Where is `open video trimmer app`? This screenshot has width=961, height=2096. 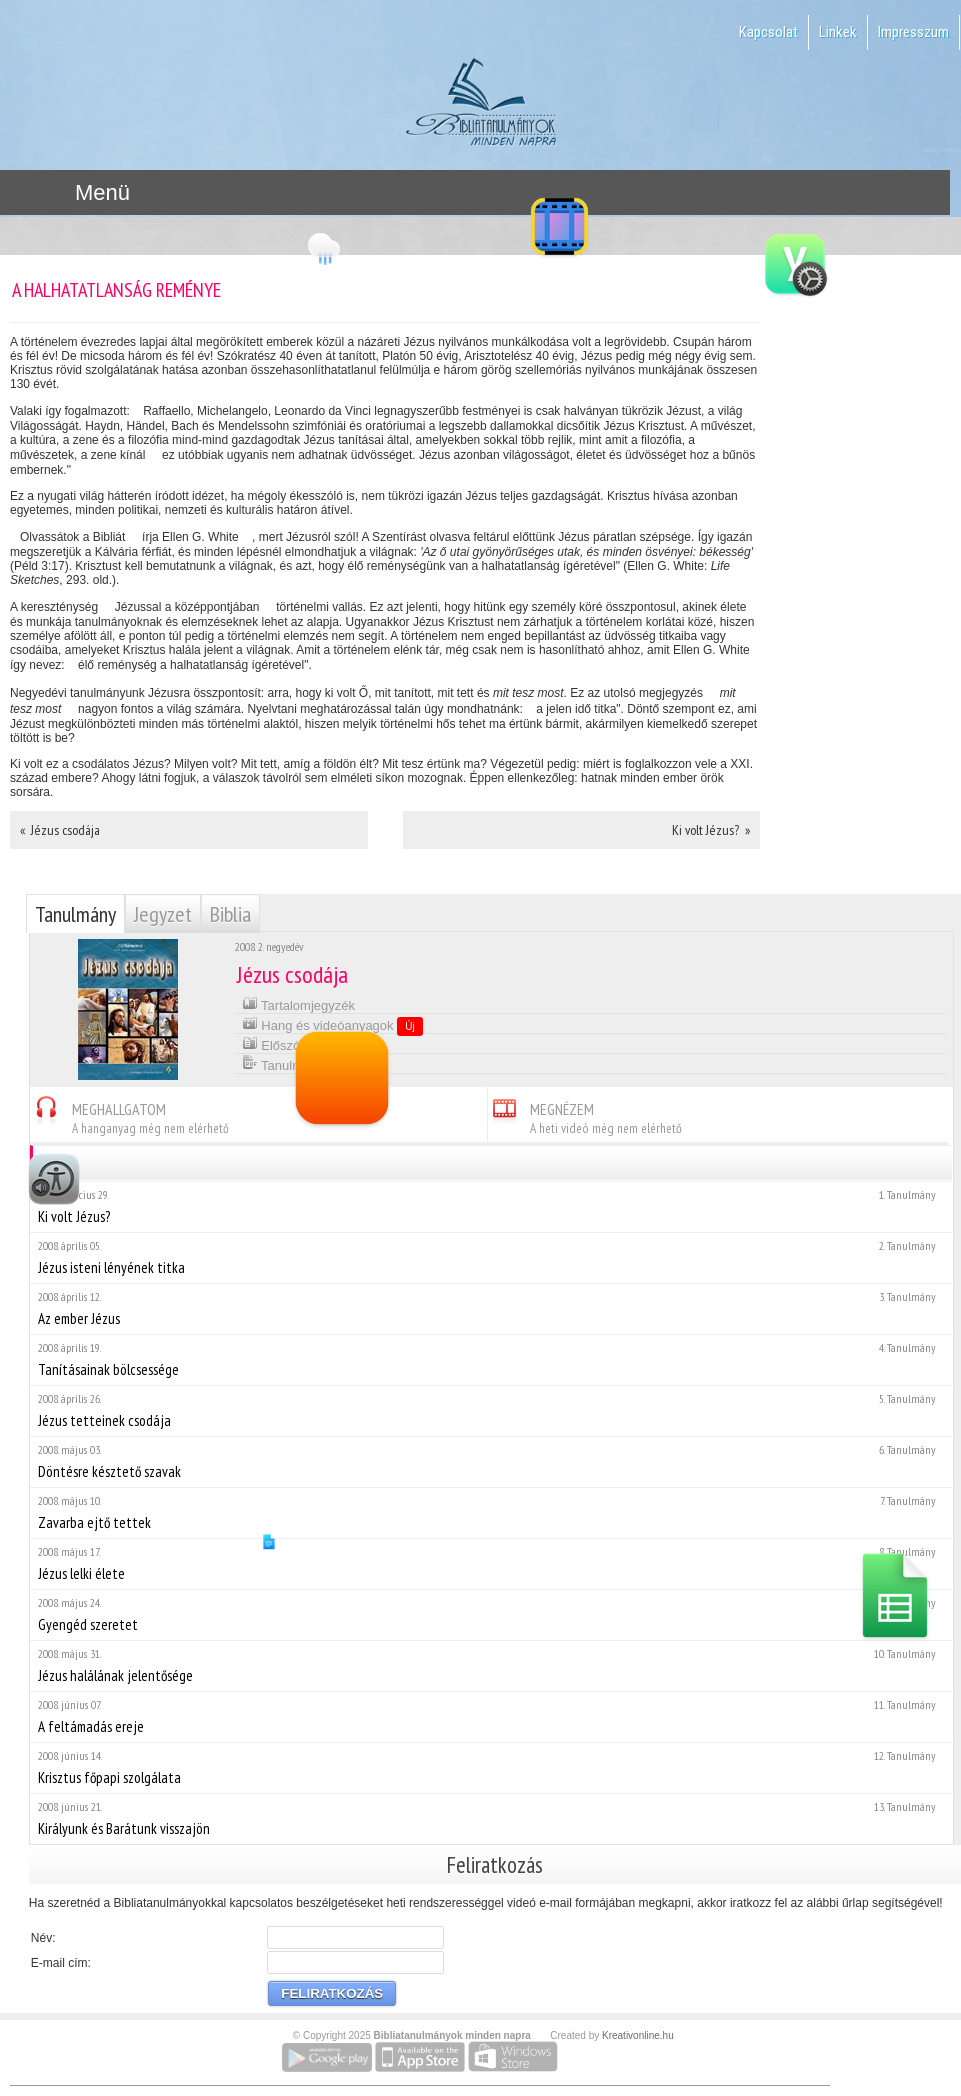
open video trimmer app is located at coordinates (559, 226).